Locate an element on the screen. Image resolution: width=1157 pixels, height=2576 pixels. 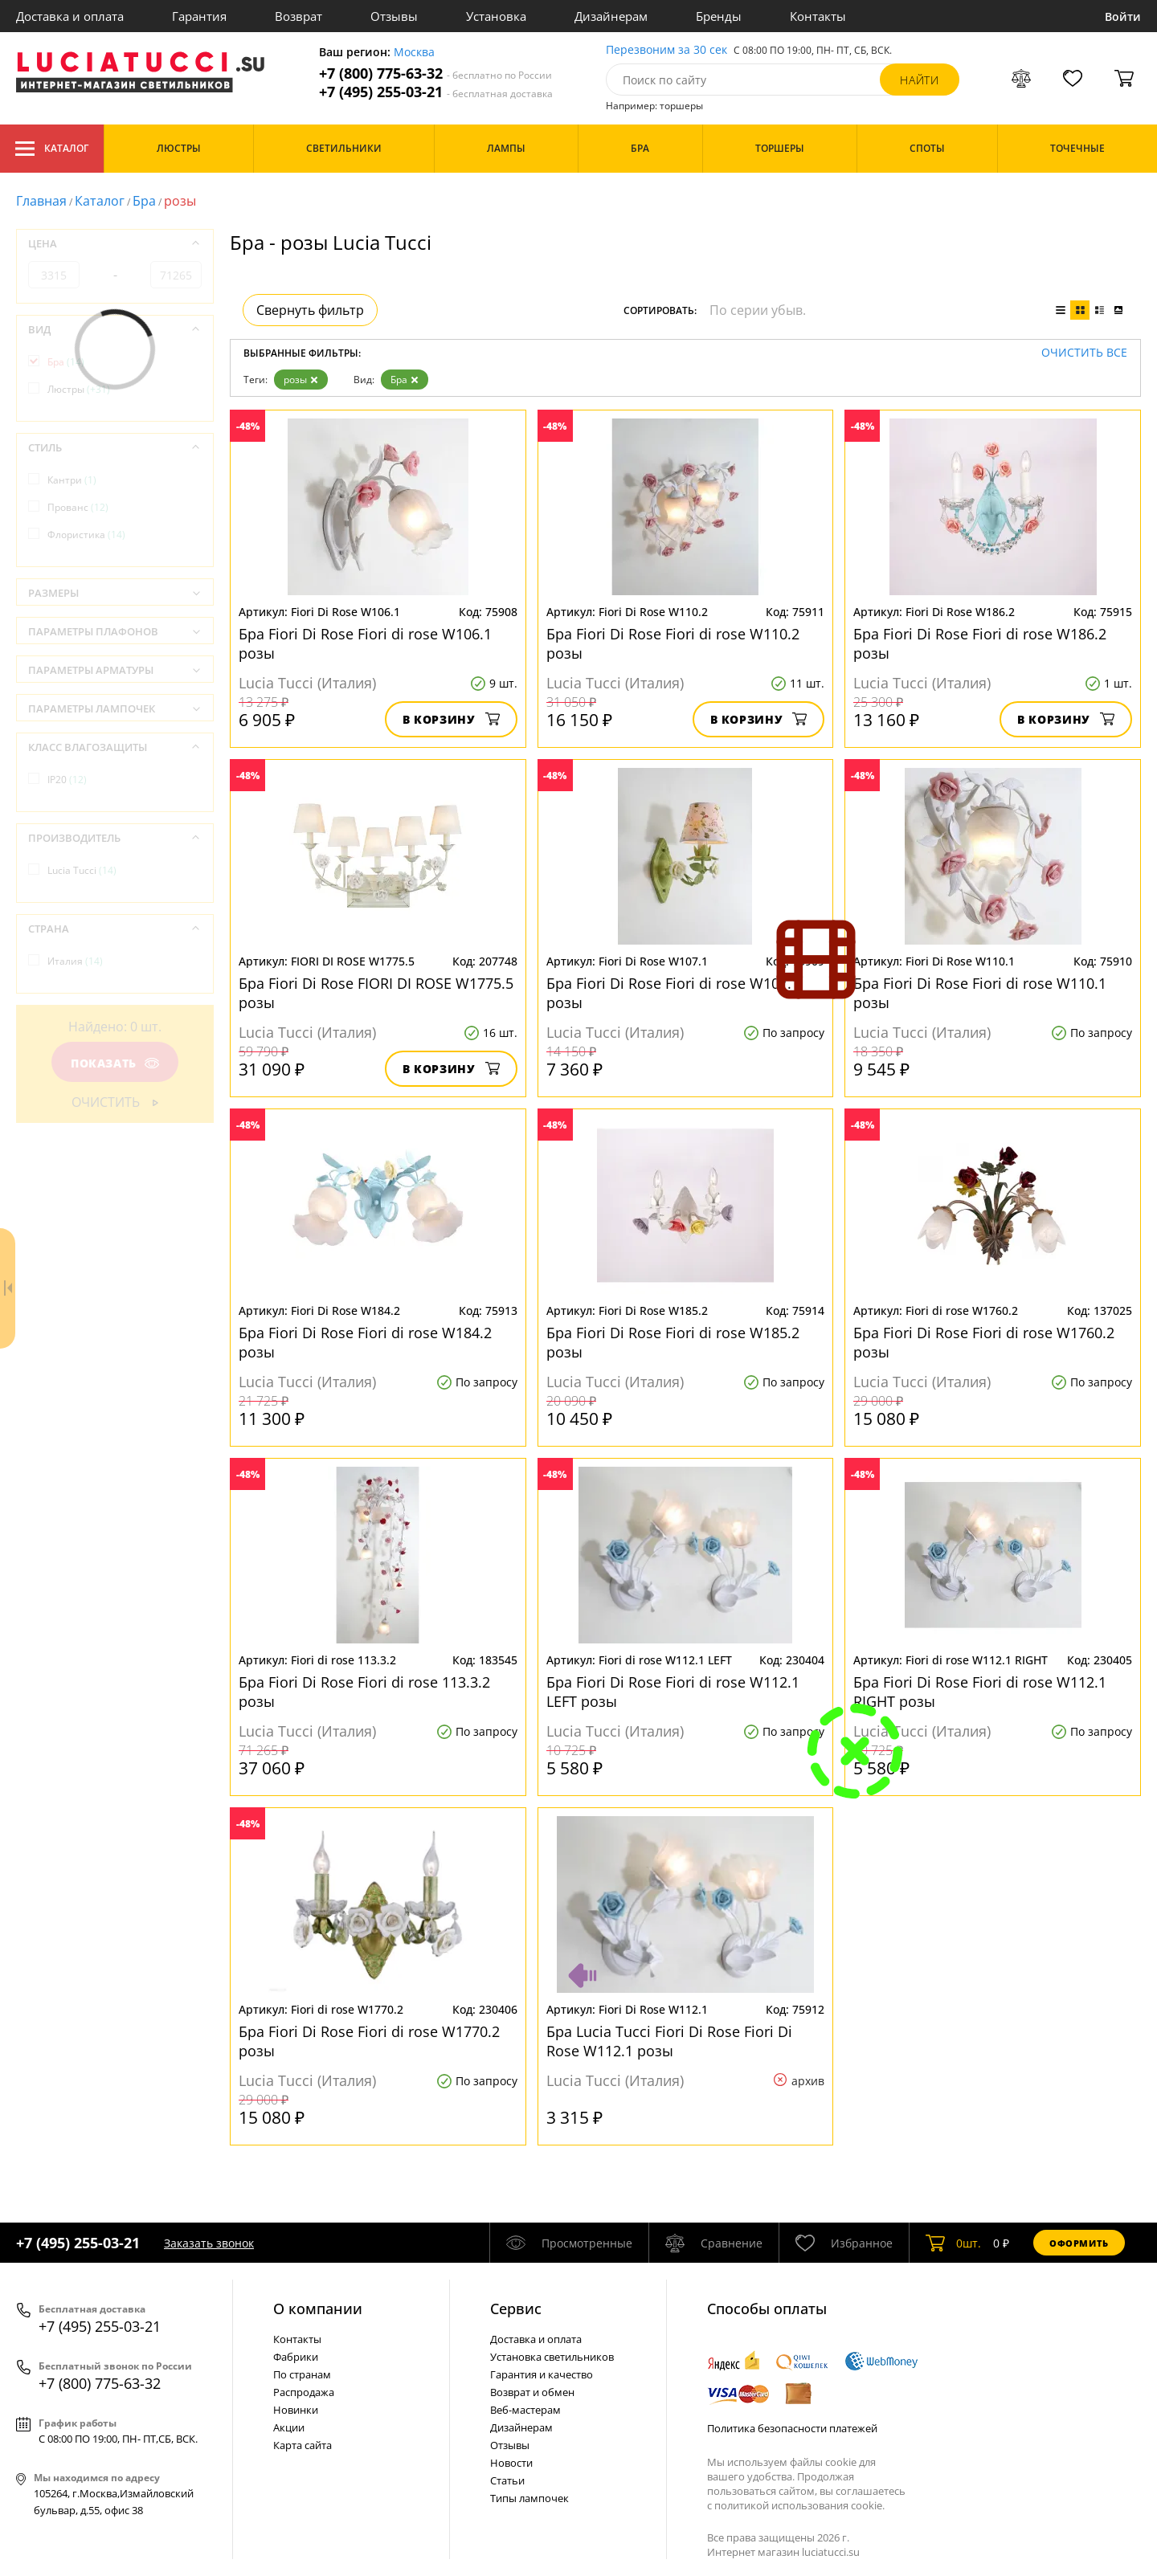
cancel a pending or in-progress action is located at coordinates (855, 1751).